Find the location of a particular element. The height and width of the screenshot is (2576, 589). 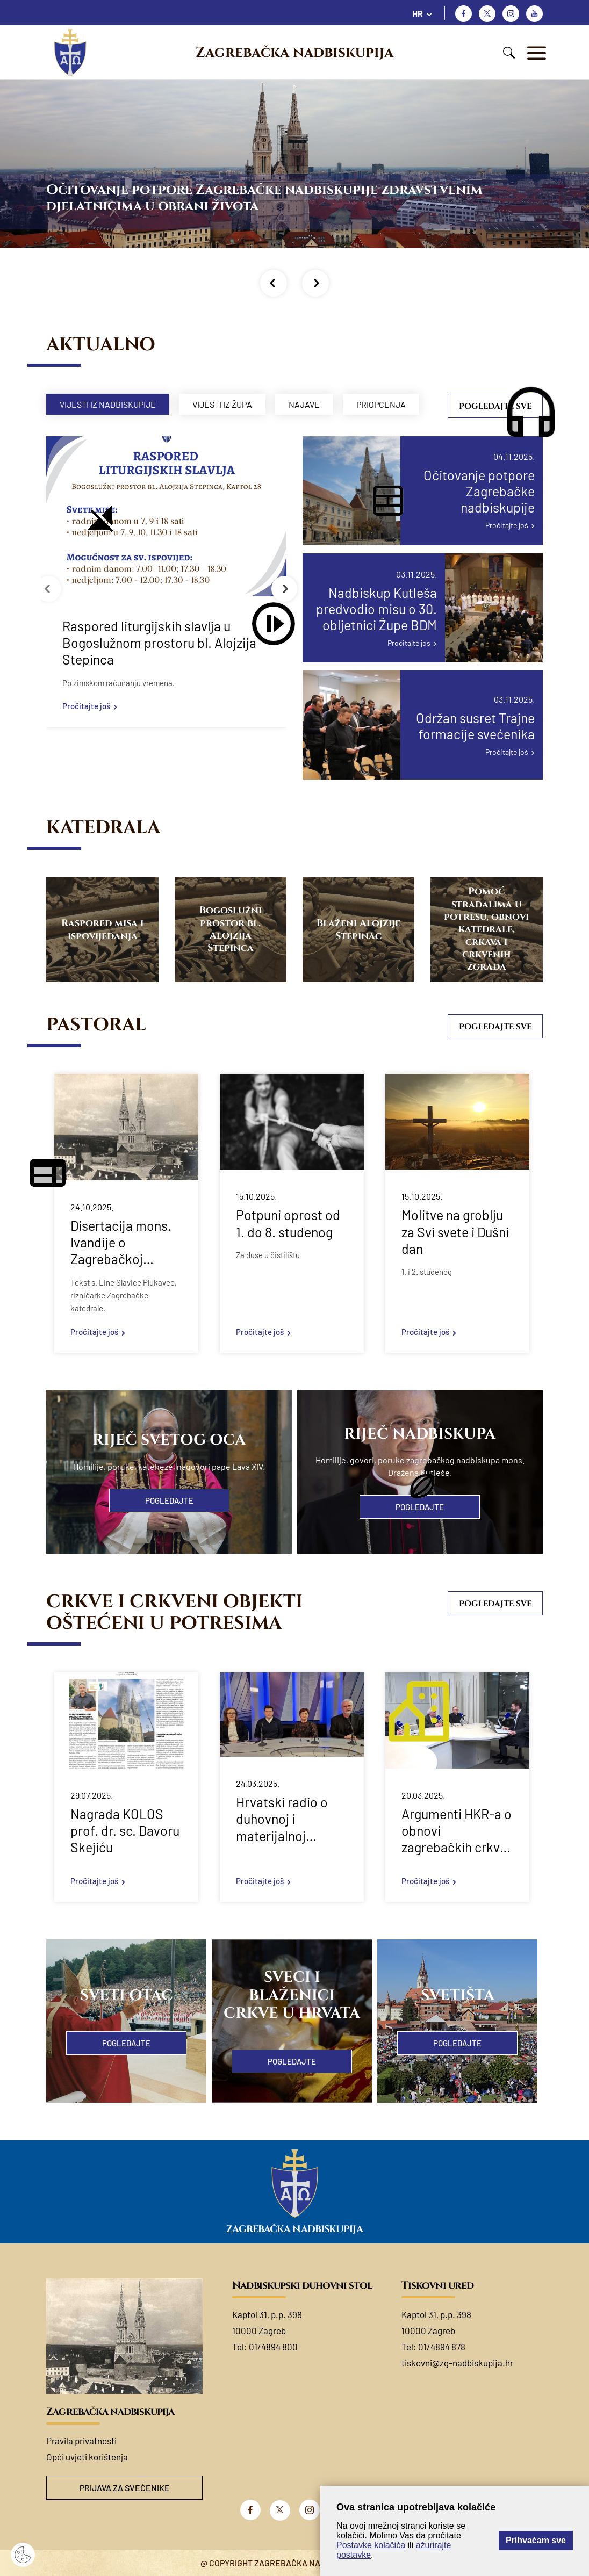

access rugby sports content or scores is located at coordinates (422, 1486).